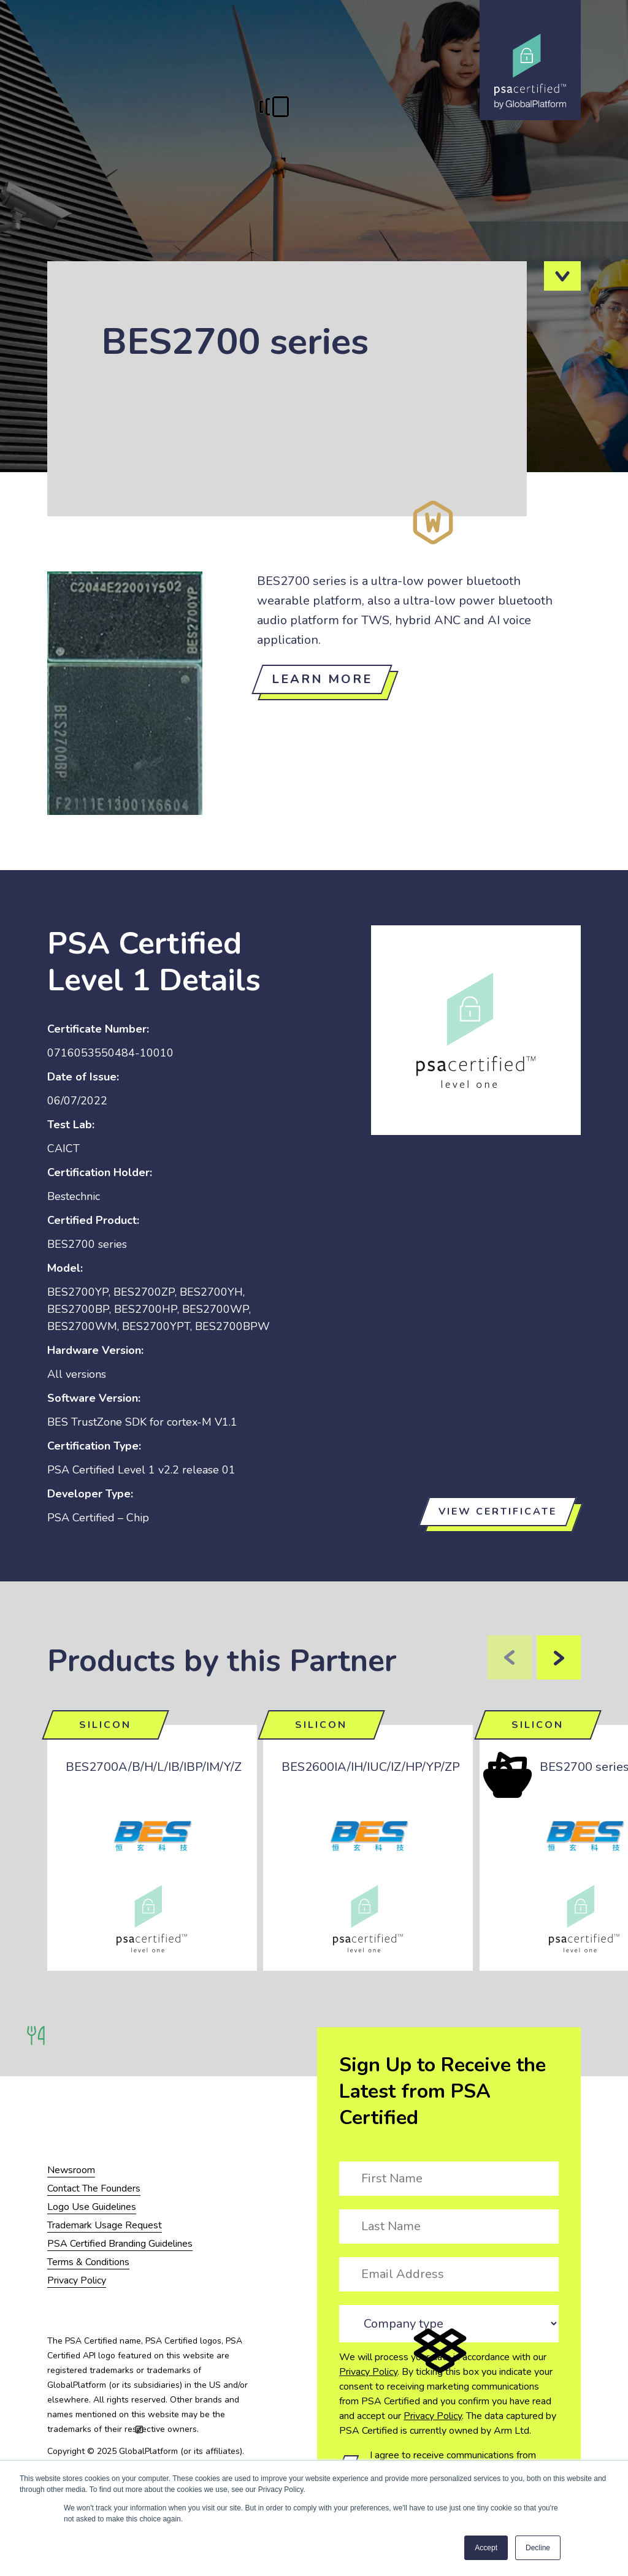 The height and width of the screenshot is (2576, 628). Describe the element at coordinates (274, 107) in the screenshot. I see `view version history` at that location.